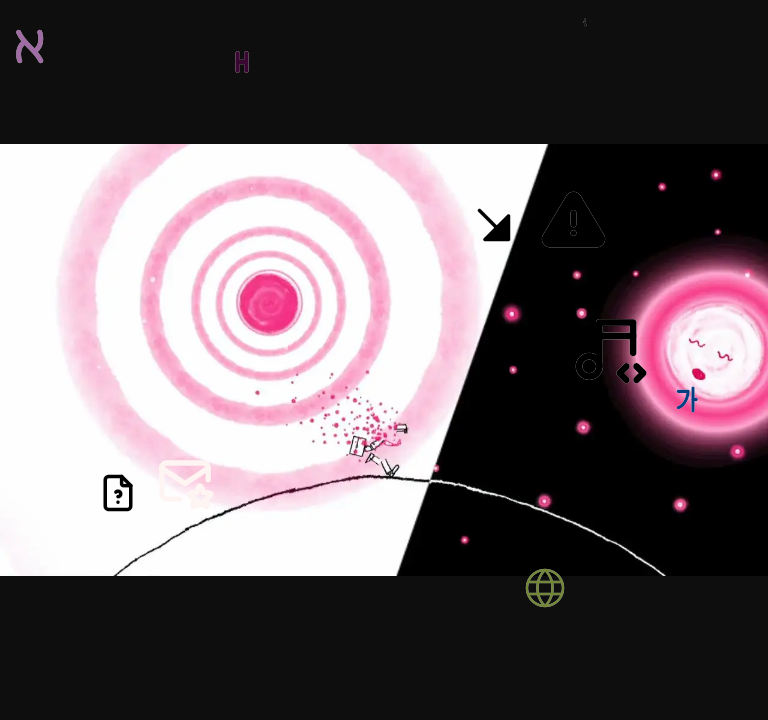 The image size is (768, 720). Describe the element at coordinates (30, 46) in the screenshot. I see `switch to hebrew keyboard layout` at that location.